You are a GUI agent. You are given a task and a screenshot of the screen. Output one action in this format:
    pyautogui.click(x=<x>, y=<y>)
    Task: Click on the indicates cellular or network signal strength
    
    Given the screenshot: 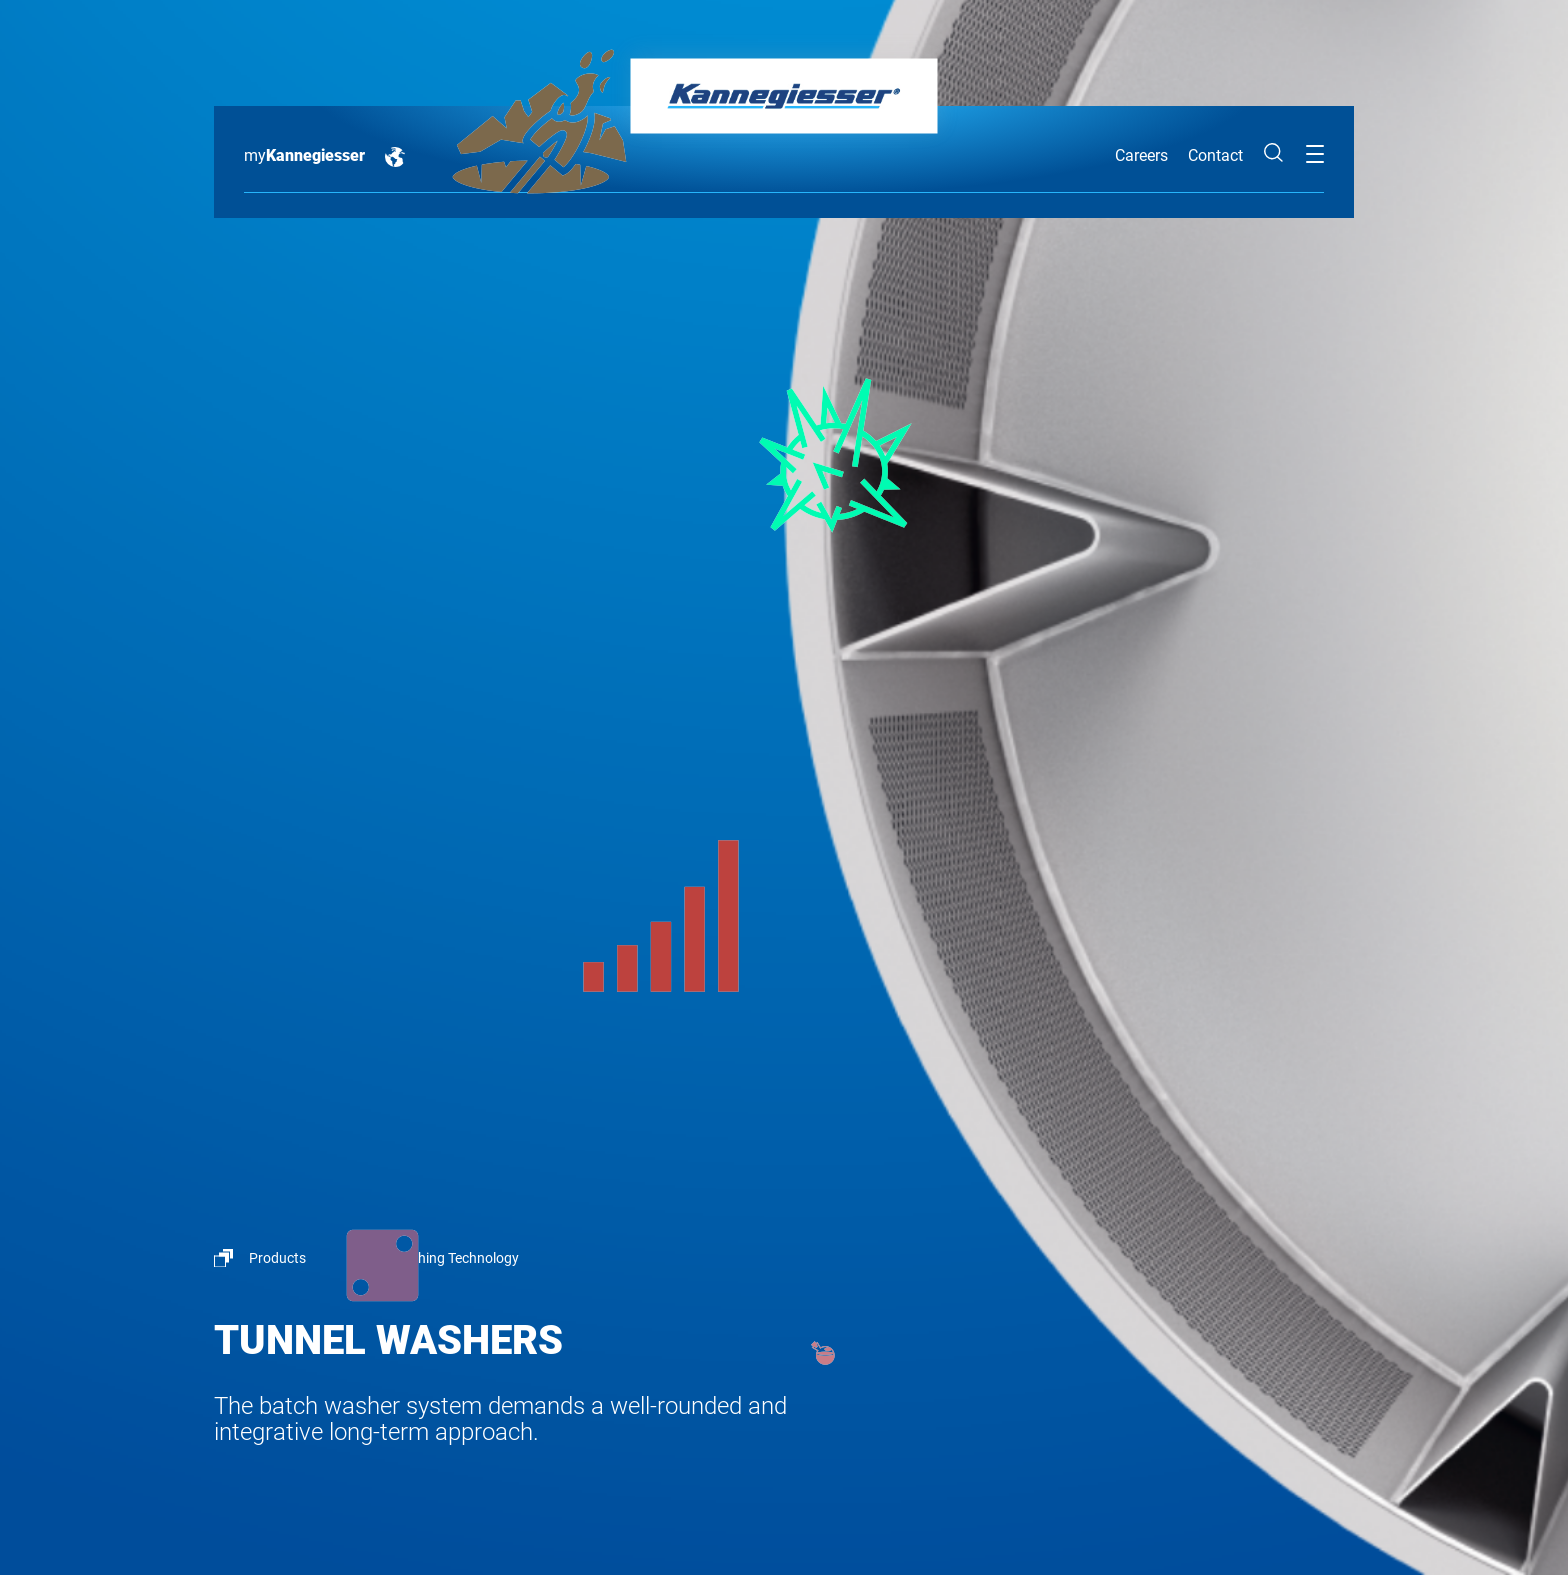 What is the action you would take?
    pyautogui.click(x=661, y=916)
    